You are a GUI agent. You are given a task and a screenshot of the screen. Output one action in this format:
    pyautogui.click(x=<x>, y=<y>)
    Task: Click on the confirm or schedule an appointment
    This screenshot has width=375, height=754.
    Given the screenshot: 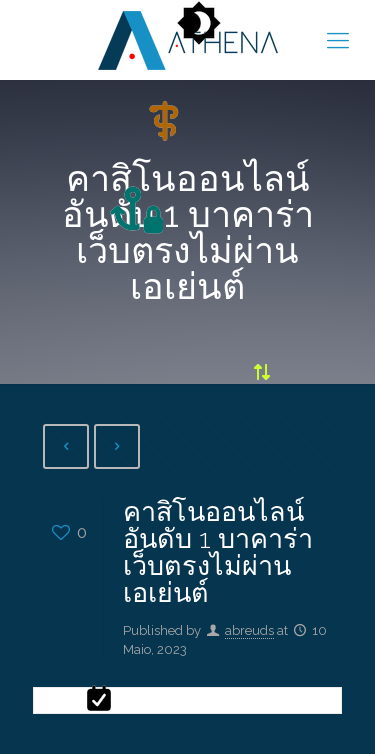 What is the action you would take?
    pyautogui.click(x=99, y=699)
    